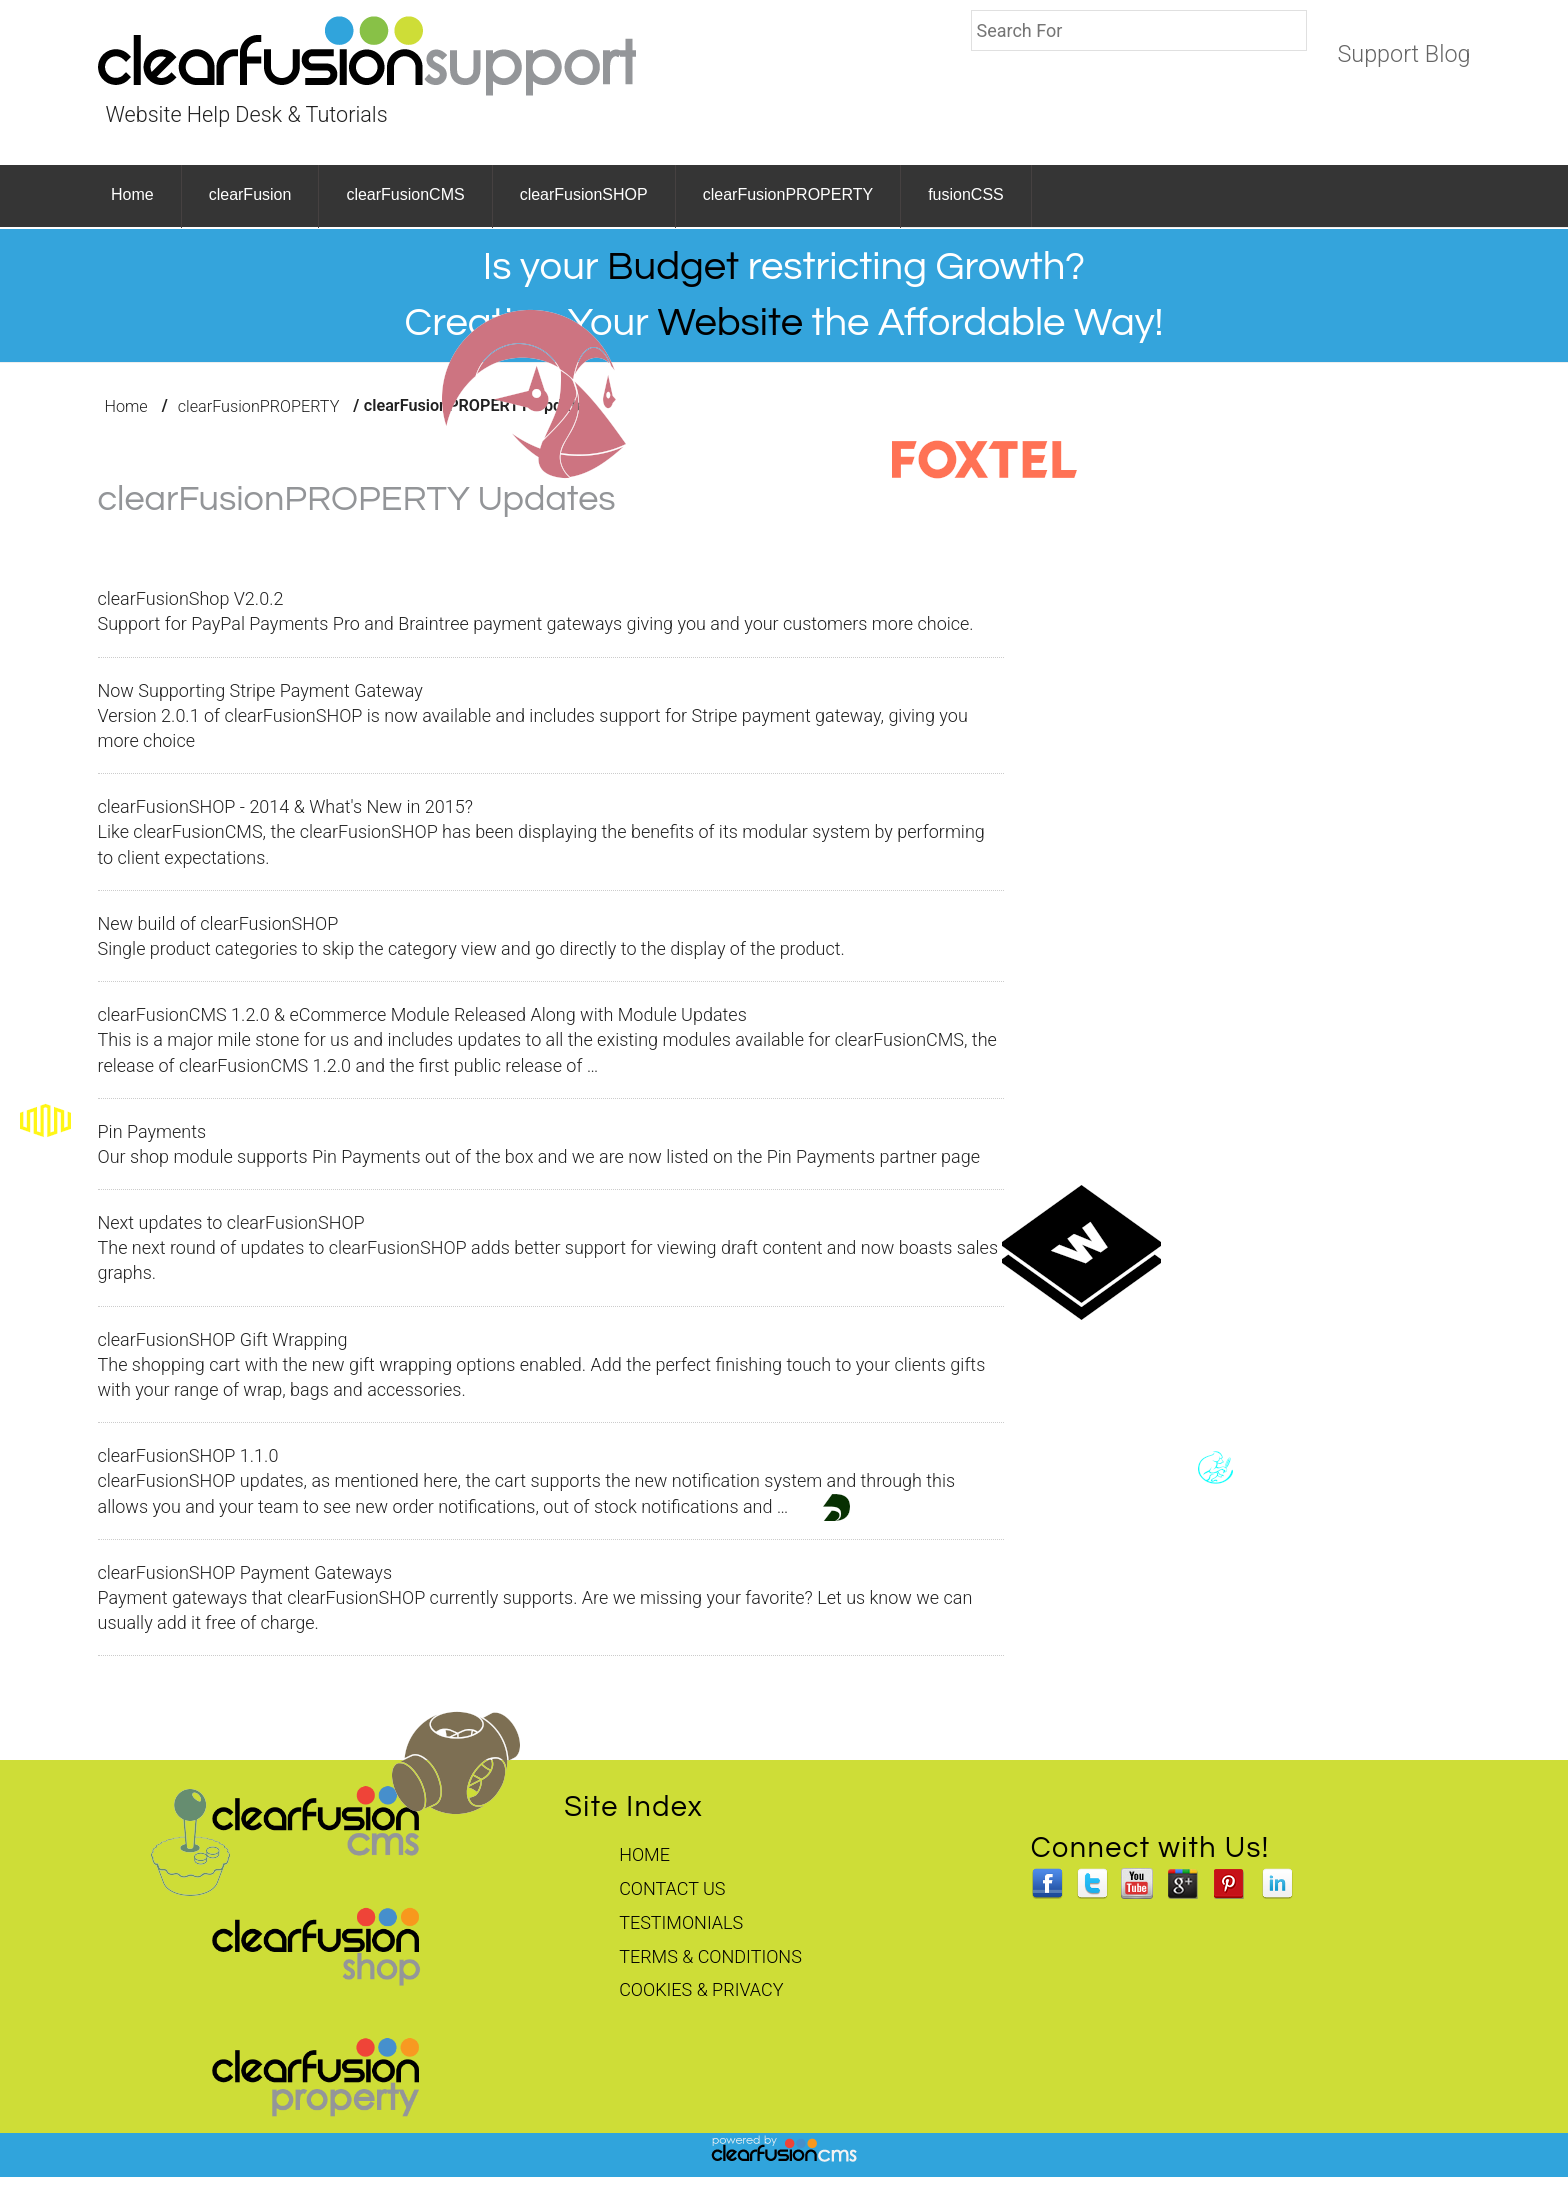 The width and height of the screenshot is (1568, 2187). Describe the element at coordinates (534, 394) in the screenshot. I see `prestashop e-commerce platform logo` at that location.